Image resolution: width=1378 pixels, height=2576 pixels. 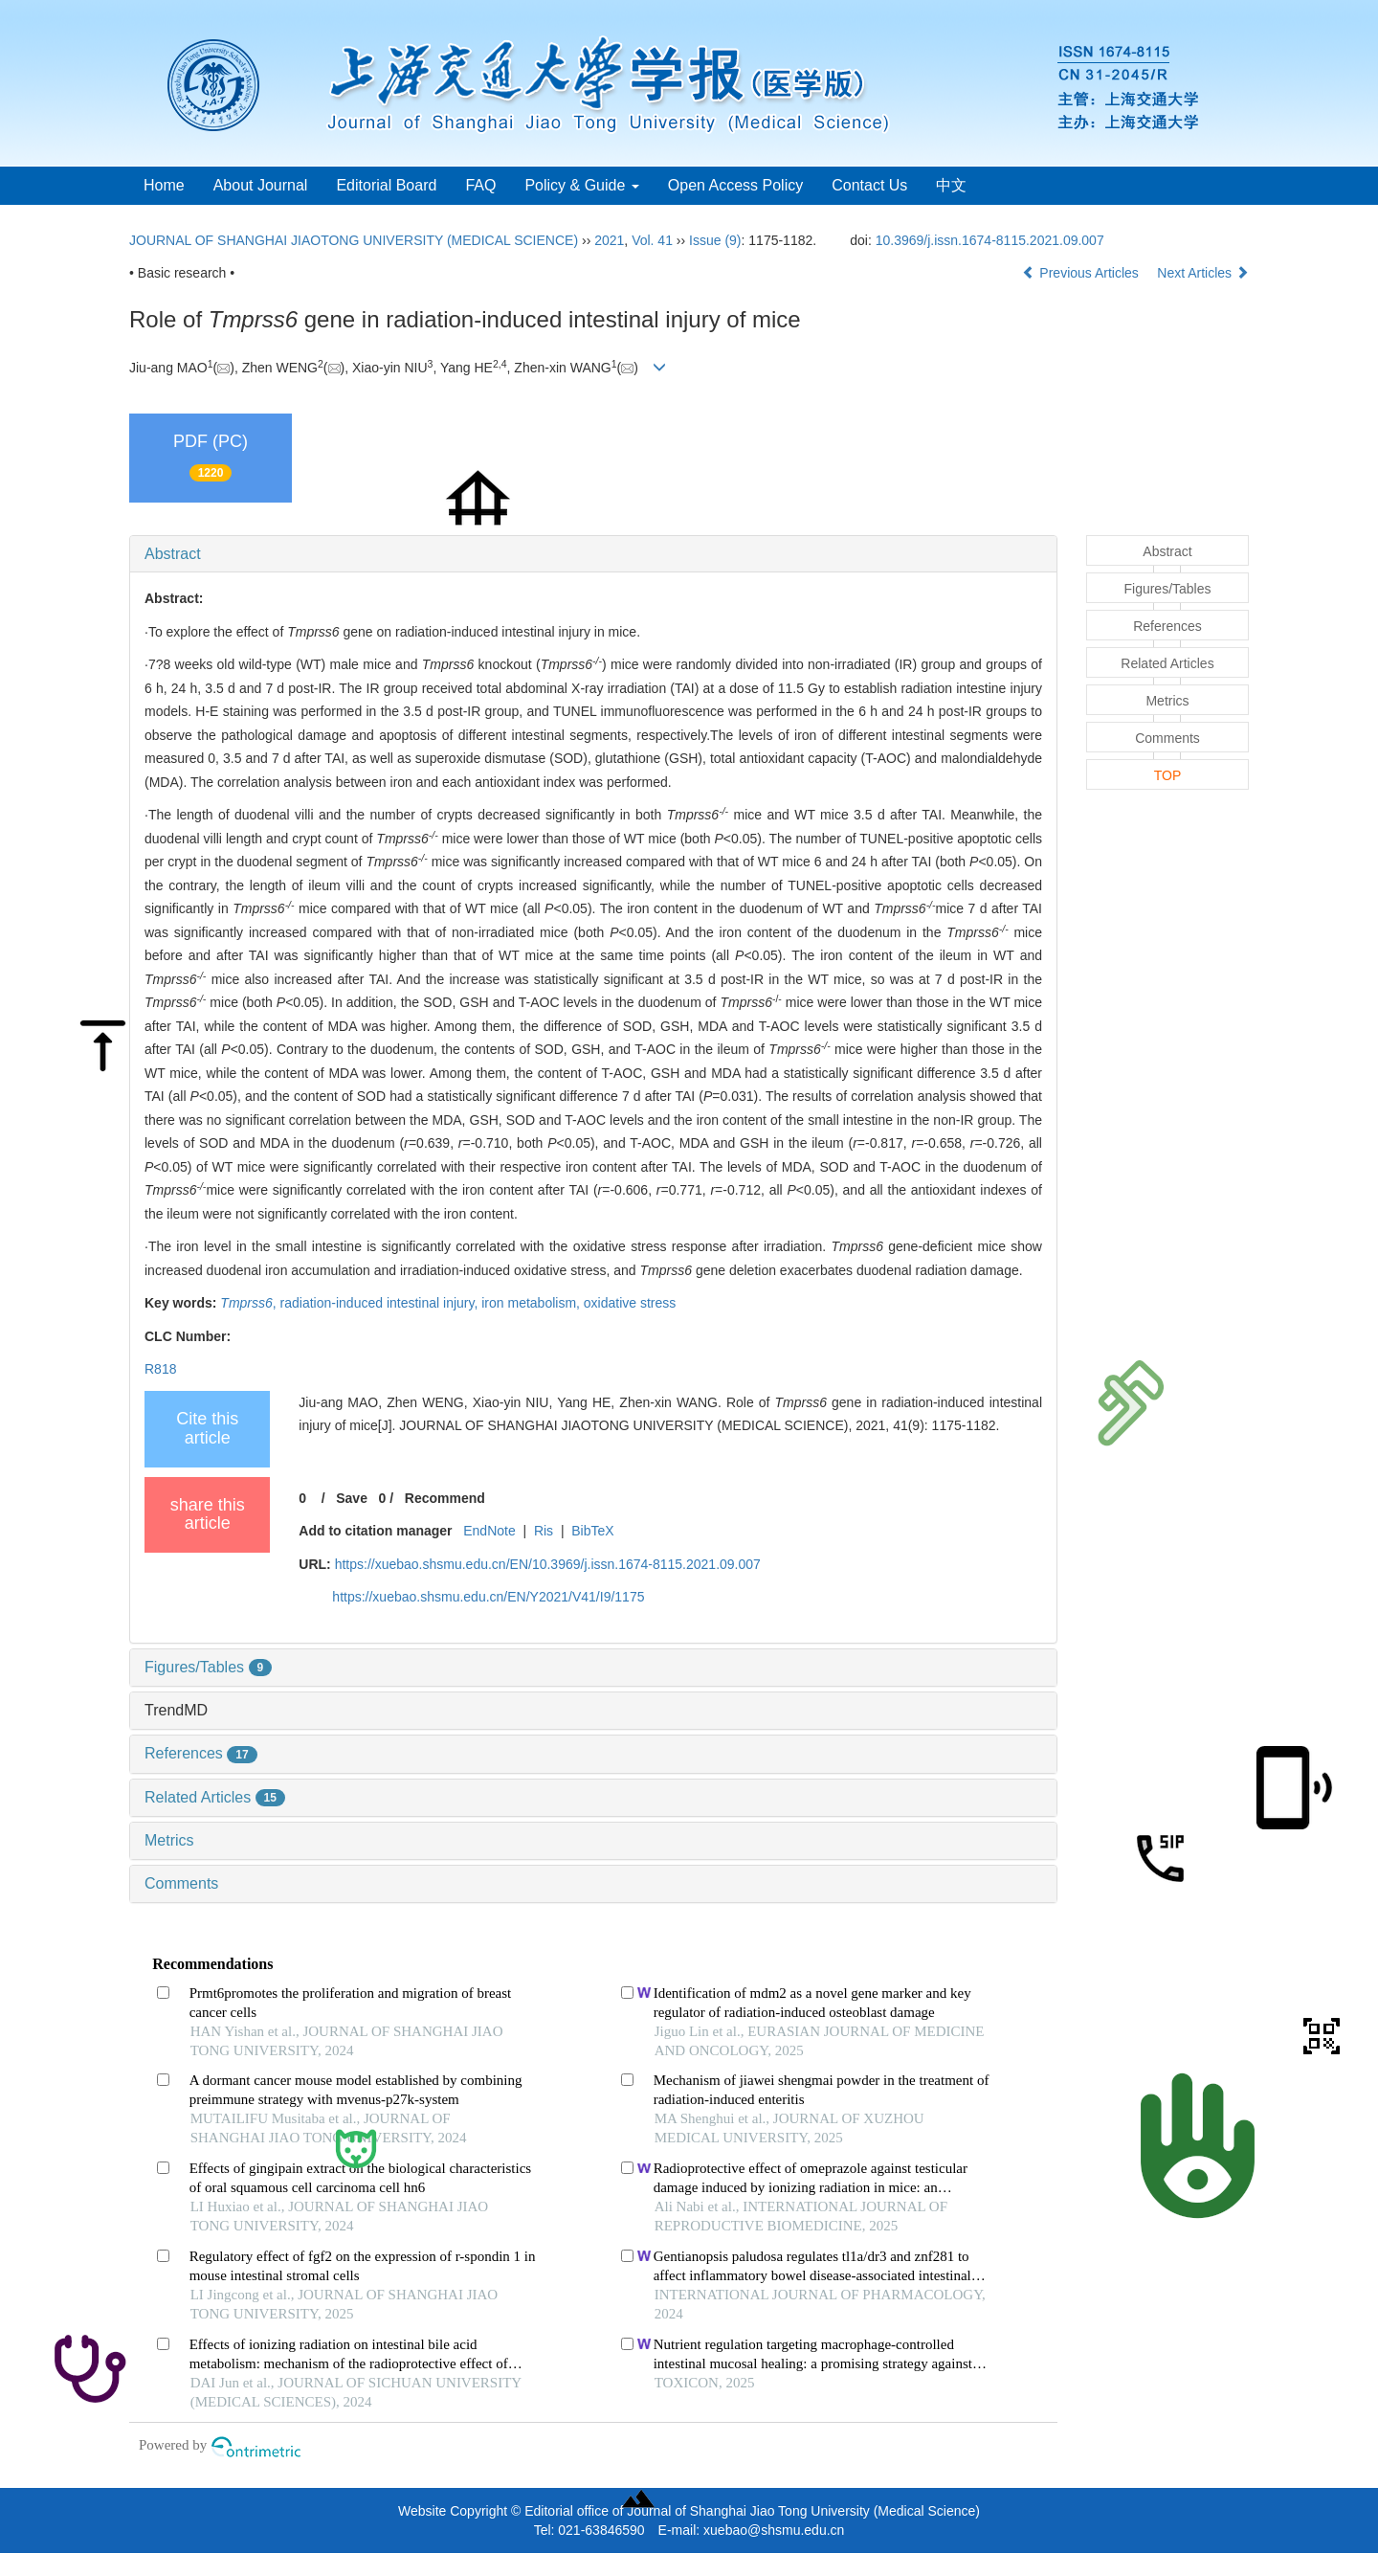 I want to click on scan a QR code, so click(x=1322, y=2036).